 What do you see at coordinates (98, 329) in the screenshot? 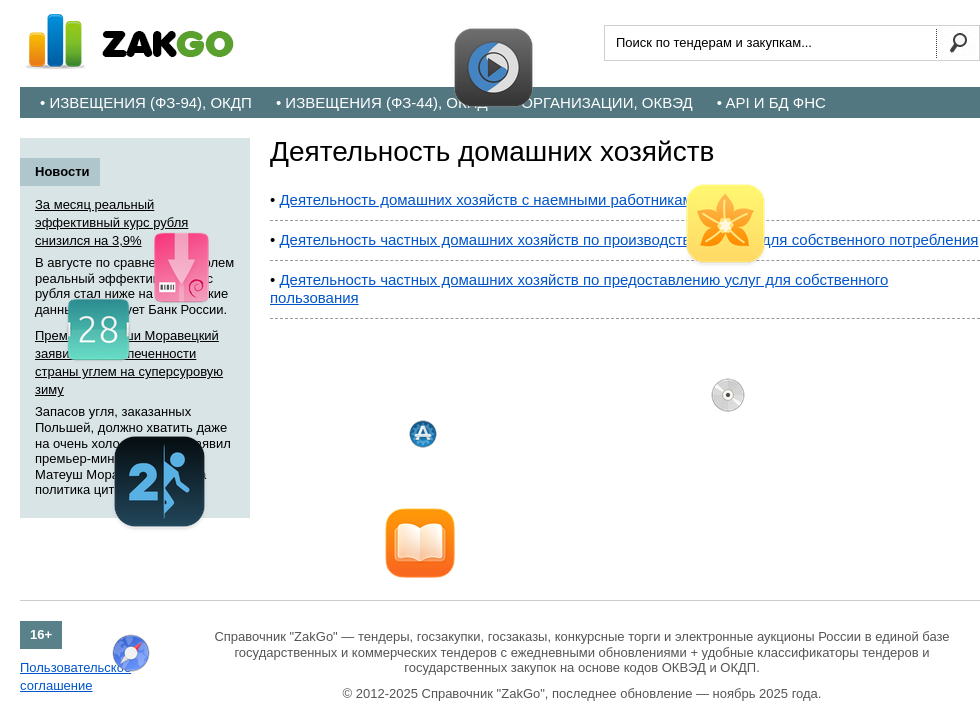
I see `open the calendar app` at bounding box center [98, 329].